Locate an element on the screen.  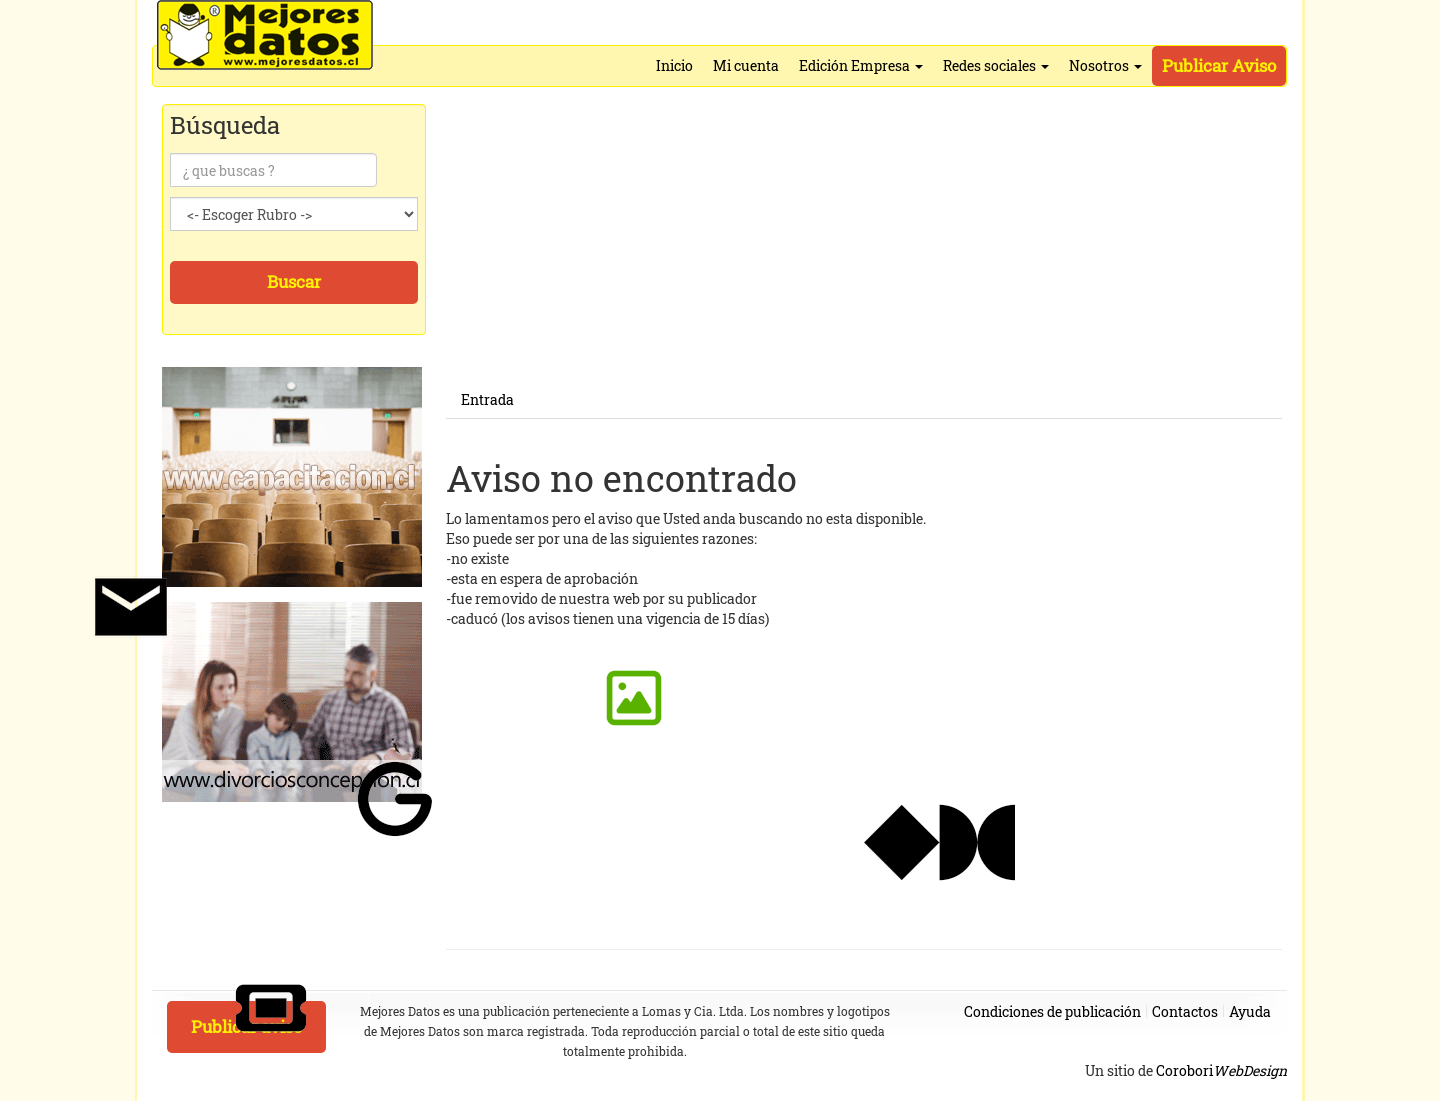
view image or photo is located at coordinates (634, 698).